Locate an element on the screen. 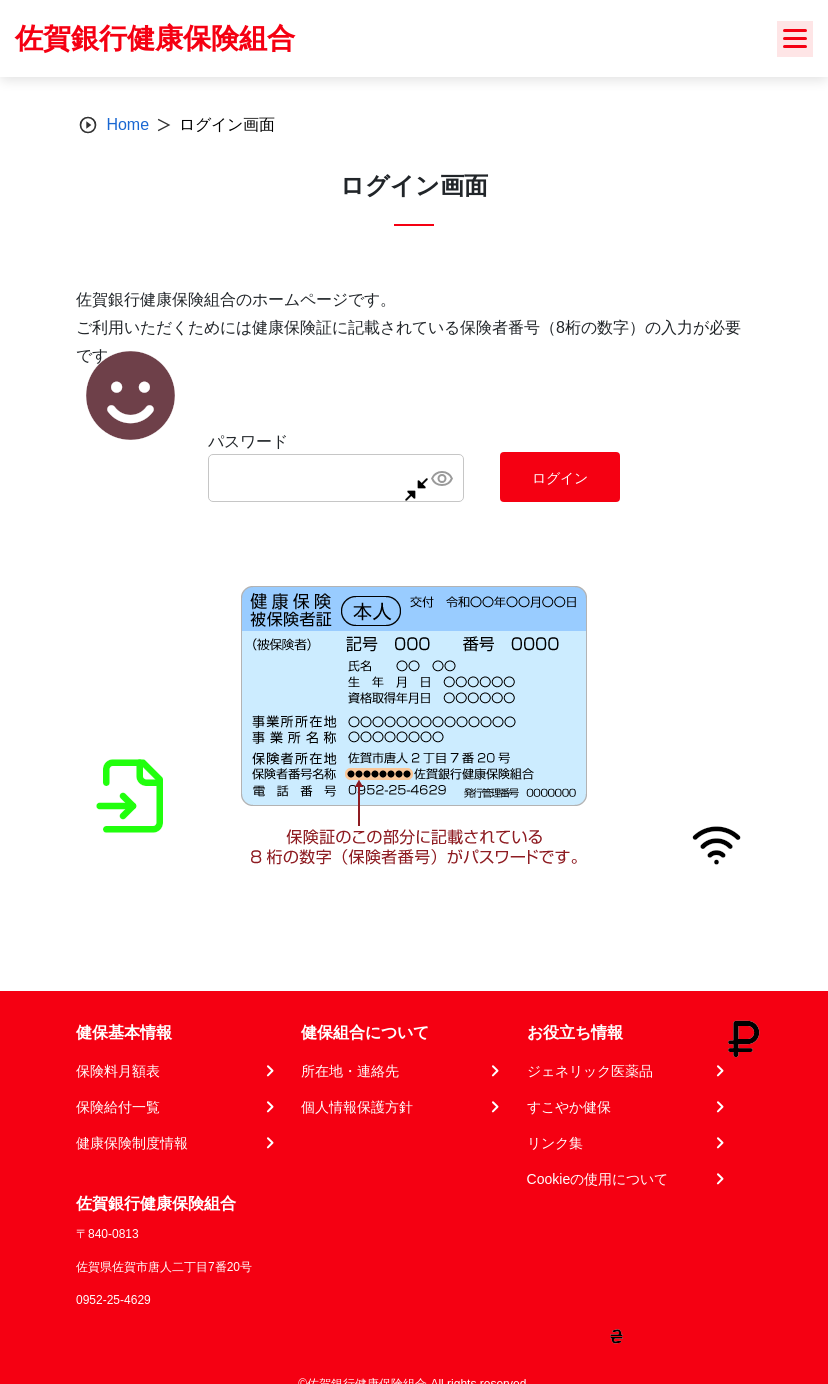 This screenshot has width=828, height=1384. import a file into the application is located at coordinates (133, 796).